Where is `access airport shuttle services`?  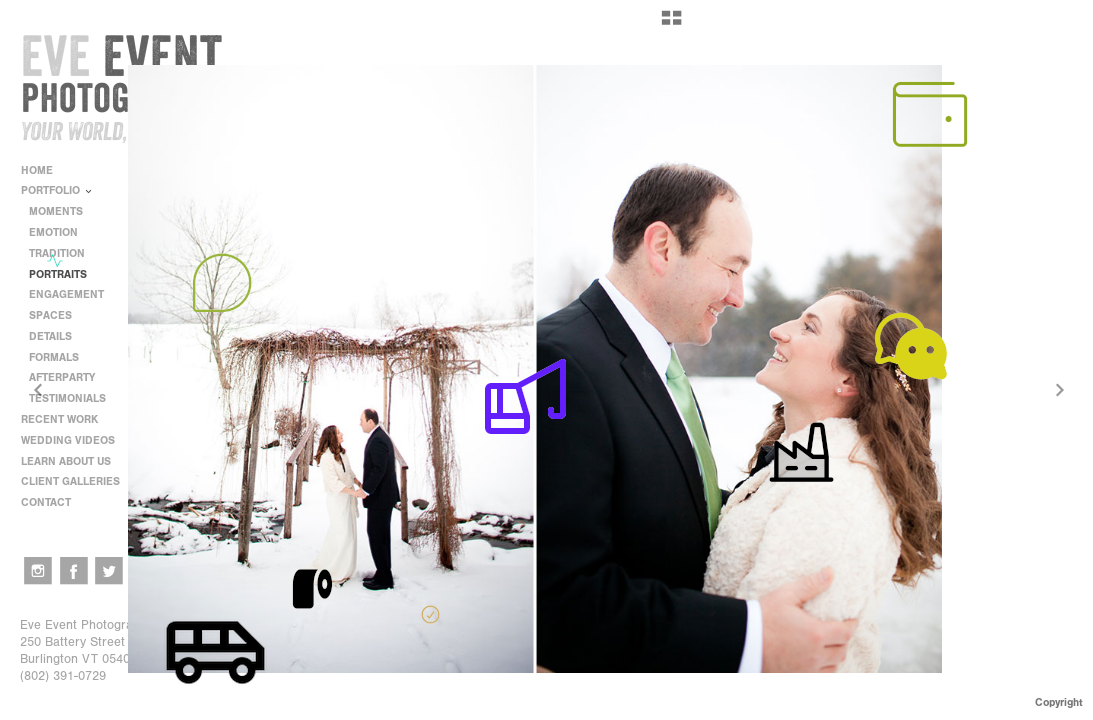 access airport shuttle services is located at coordinates (215, 652).